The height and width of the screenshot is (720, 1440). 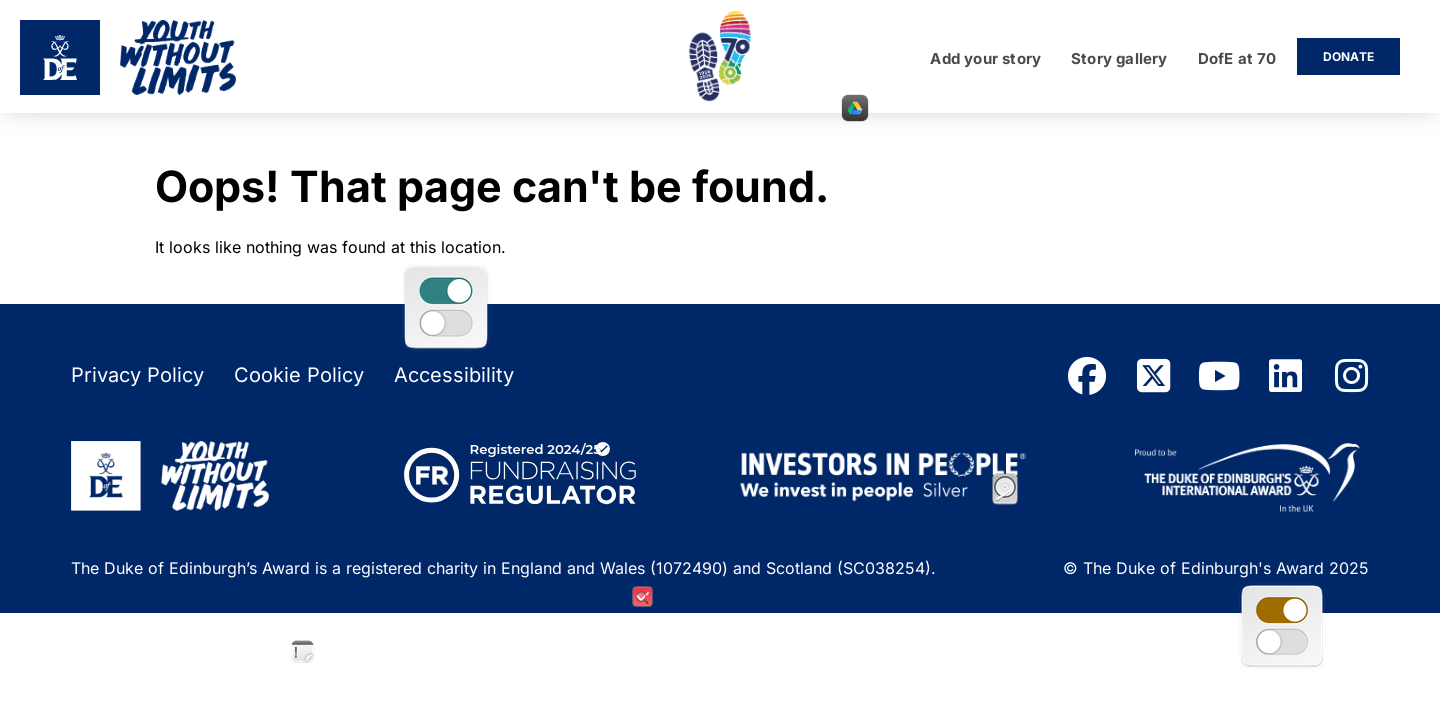 I want to click on open dconf editor application, so click(x=642, y=596).